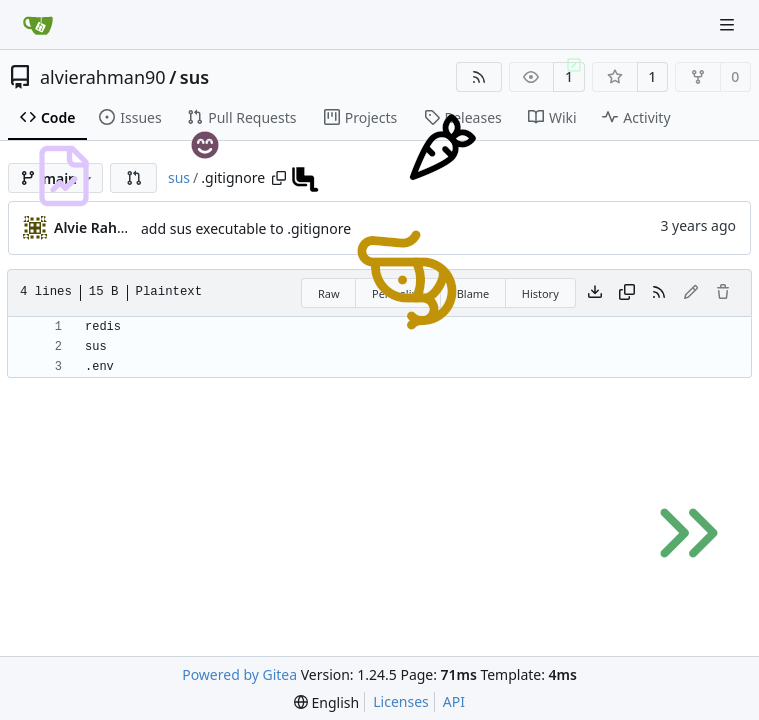 This screenshot has height=720, width=759. I want to click on standard legroom seat option, so click(304, 179).